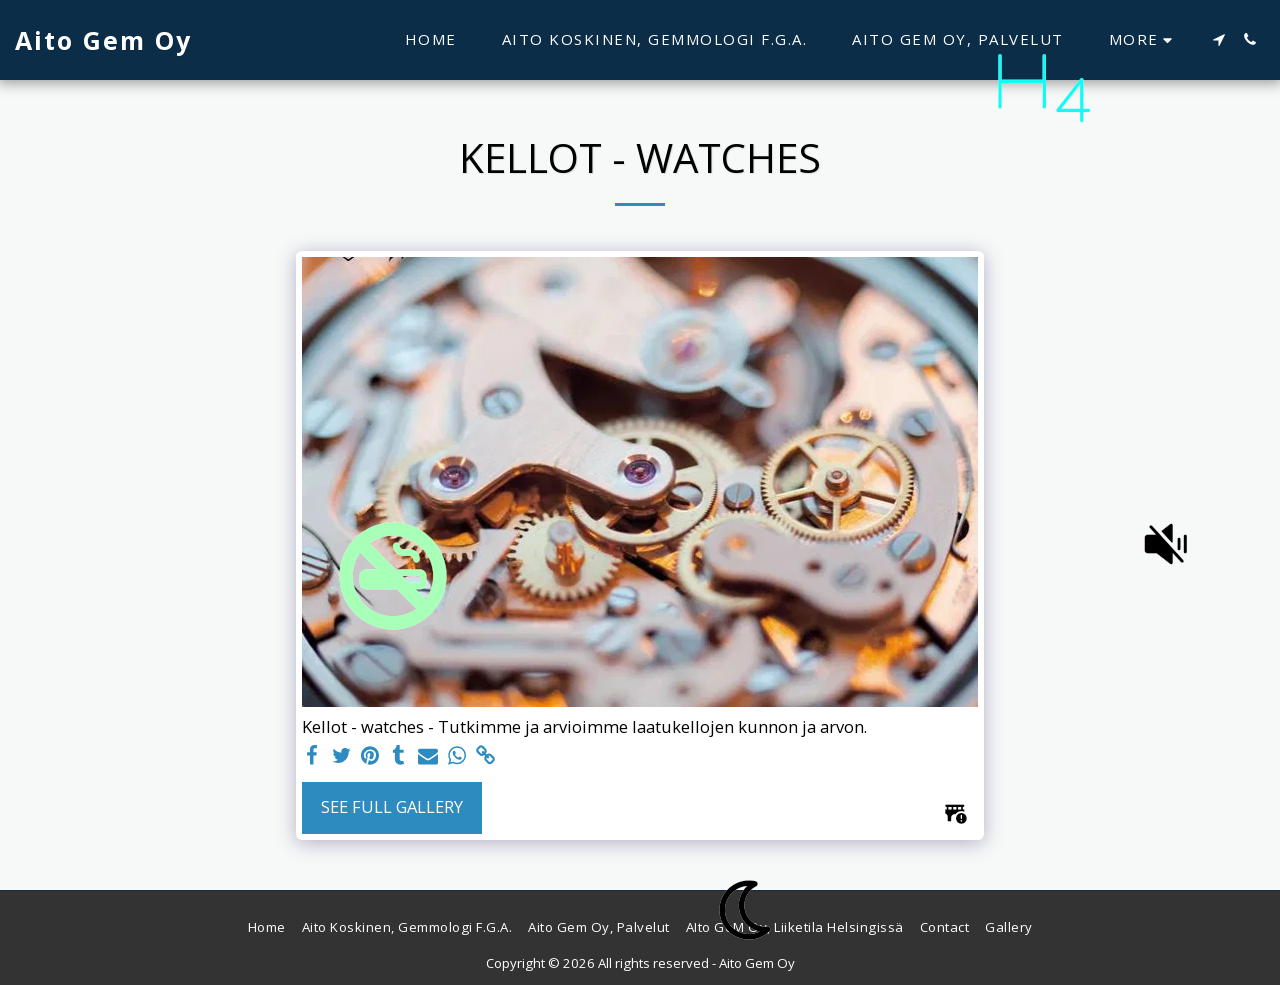 Image resolution: width=1280 pixels, height=985 pixels. Describe the element at coordinates (749, 910) in the screenshot. I see `toggle dark mode` at that location.